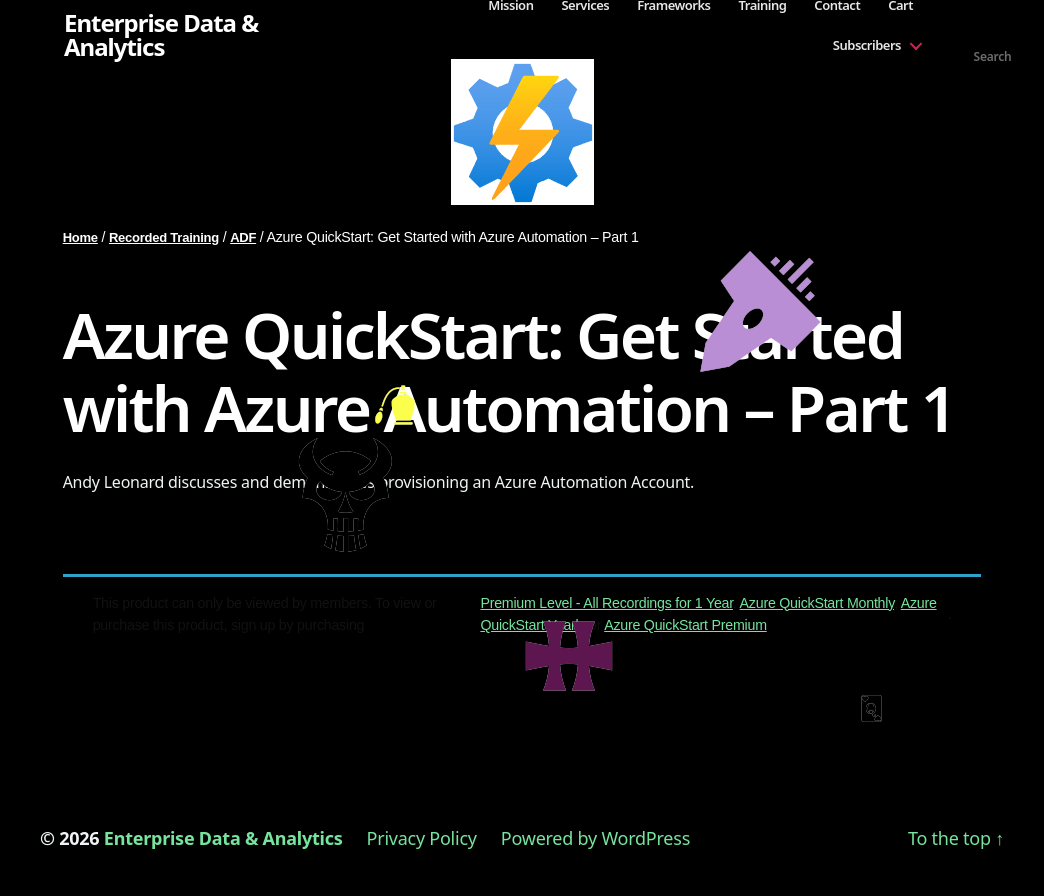 The width and height of the screenshot is (1044, 896). I want to click on indicates a cursed or unholy location, so click(569, 656).